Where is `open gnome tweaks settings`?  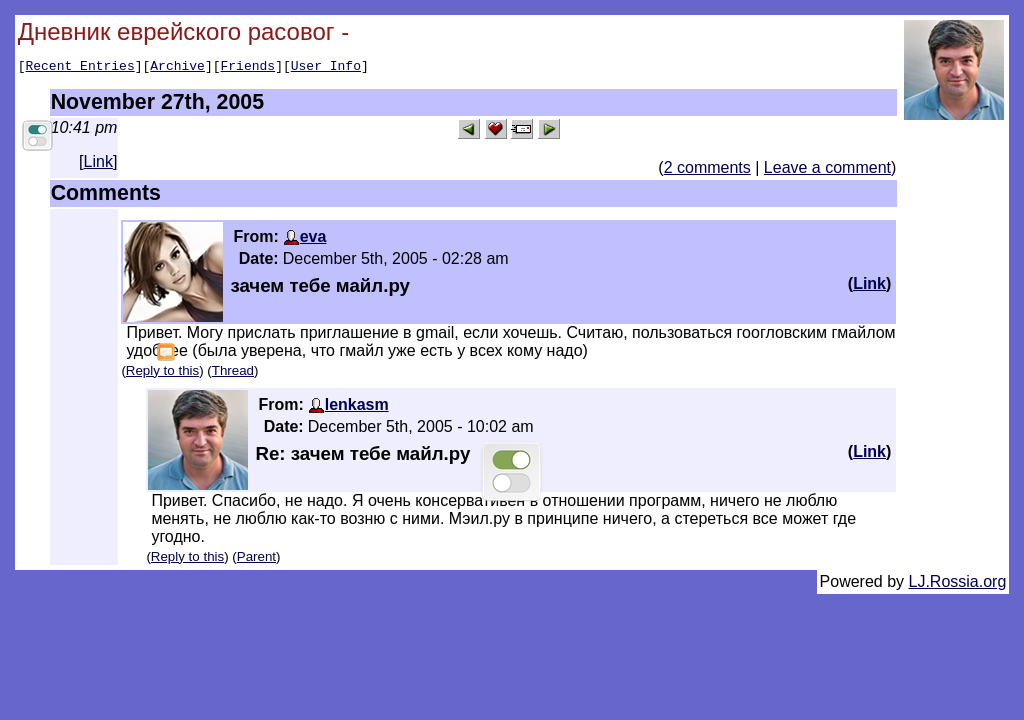
open gnome tweaks settings is located at coordinates (511, 471).